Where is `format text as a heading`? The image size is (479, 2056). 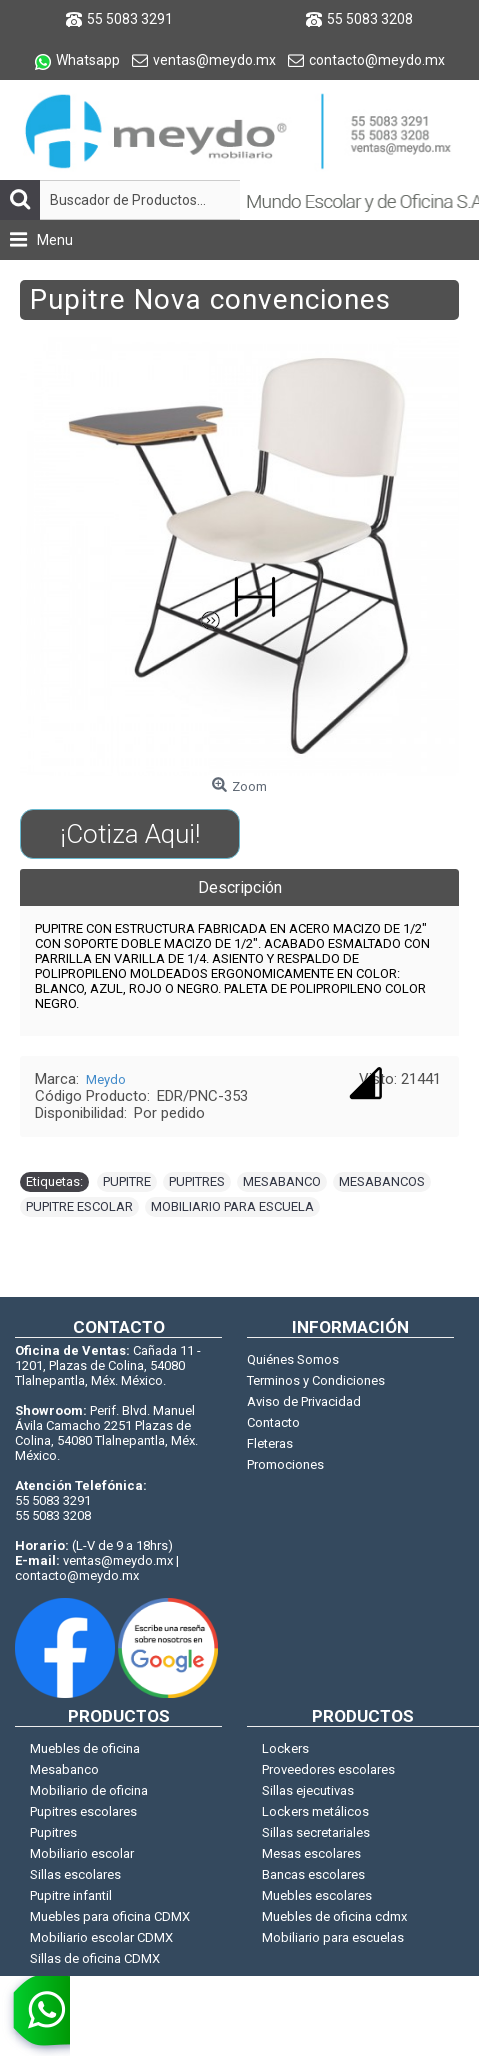
format text as a heading is located at coordinates (255, 597).